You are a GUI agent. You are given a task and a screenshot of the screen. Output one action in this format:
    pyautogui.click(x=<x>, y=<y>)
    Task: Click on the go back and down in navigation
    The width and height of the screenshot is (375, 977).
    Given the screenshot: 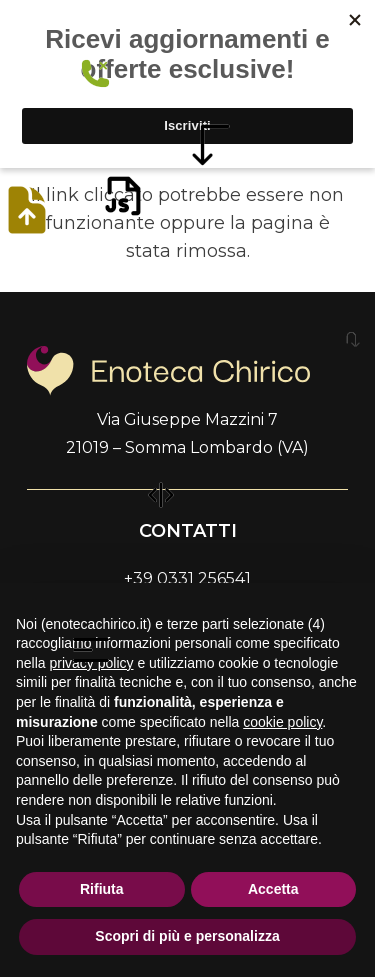 What is the action you would take?
    pyautogui.click(x=211, y=145)
    